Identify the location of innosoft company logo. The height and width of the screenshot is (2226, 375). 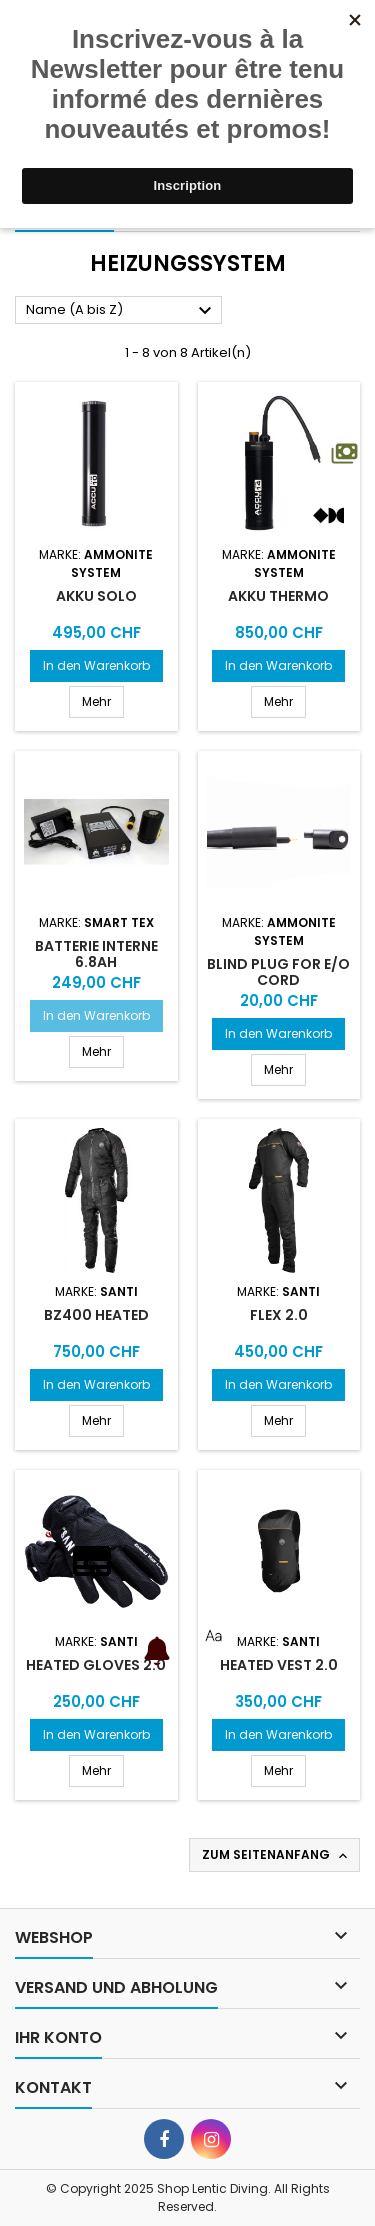
(328, 515).